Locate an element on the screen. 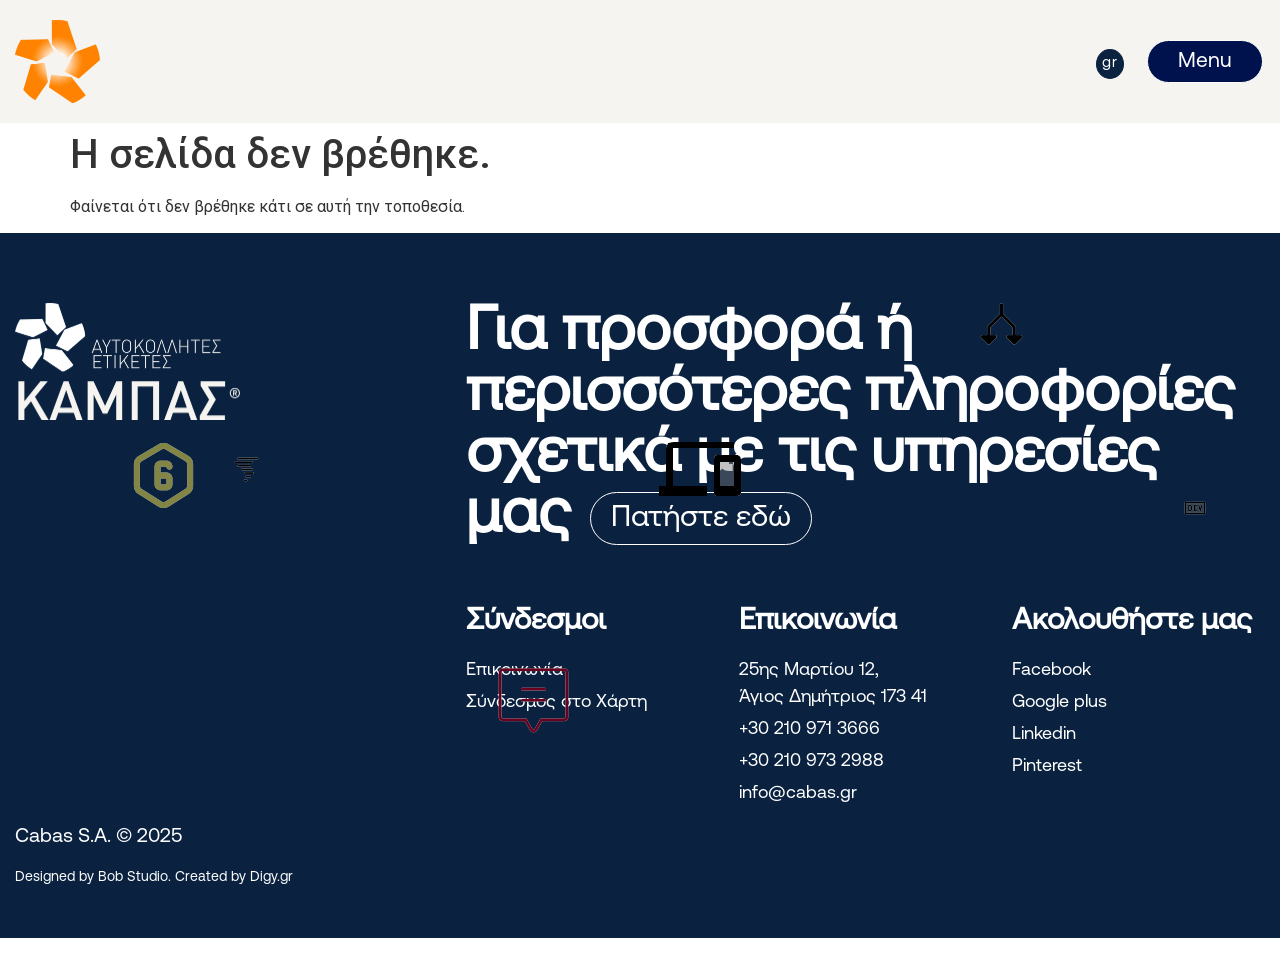  indicates step 6 in a multi-step process is located at coordinates (163, 475).